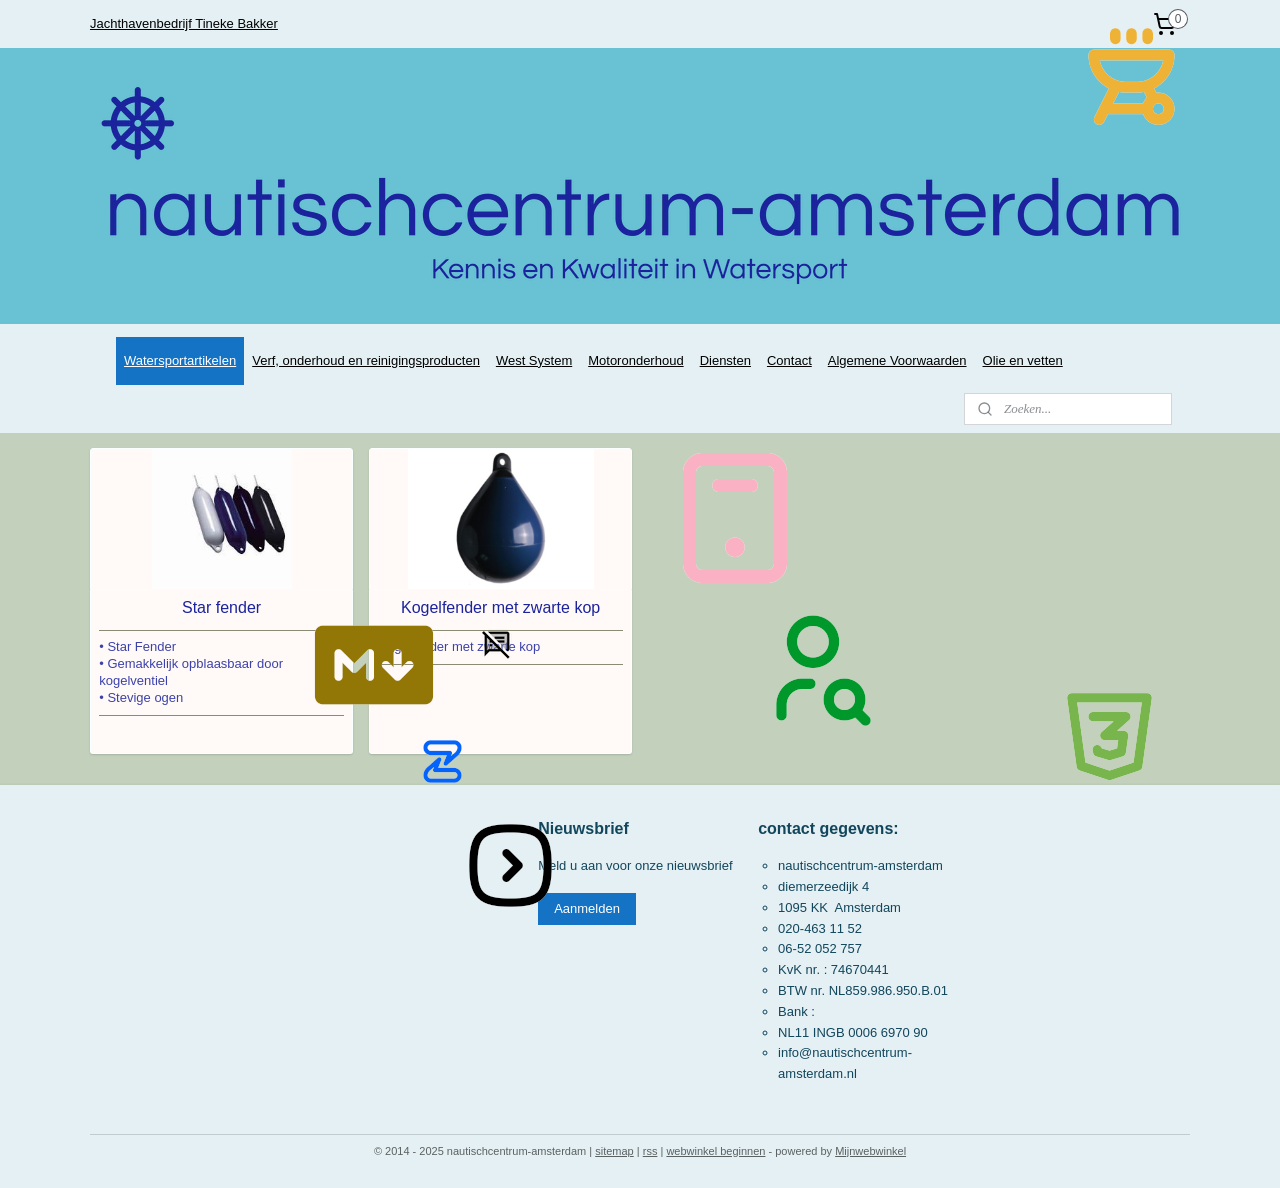 Image resolution: width=1280 pixels, height=1188 pixels. Describe the element at coordinates (442, 761) in the screenshot. I see `open zulip messaging app` at that location.